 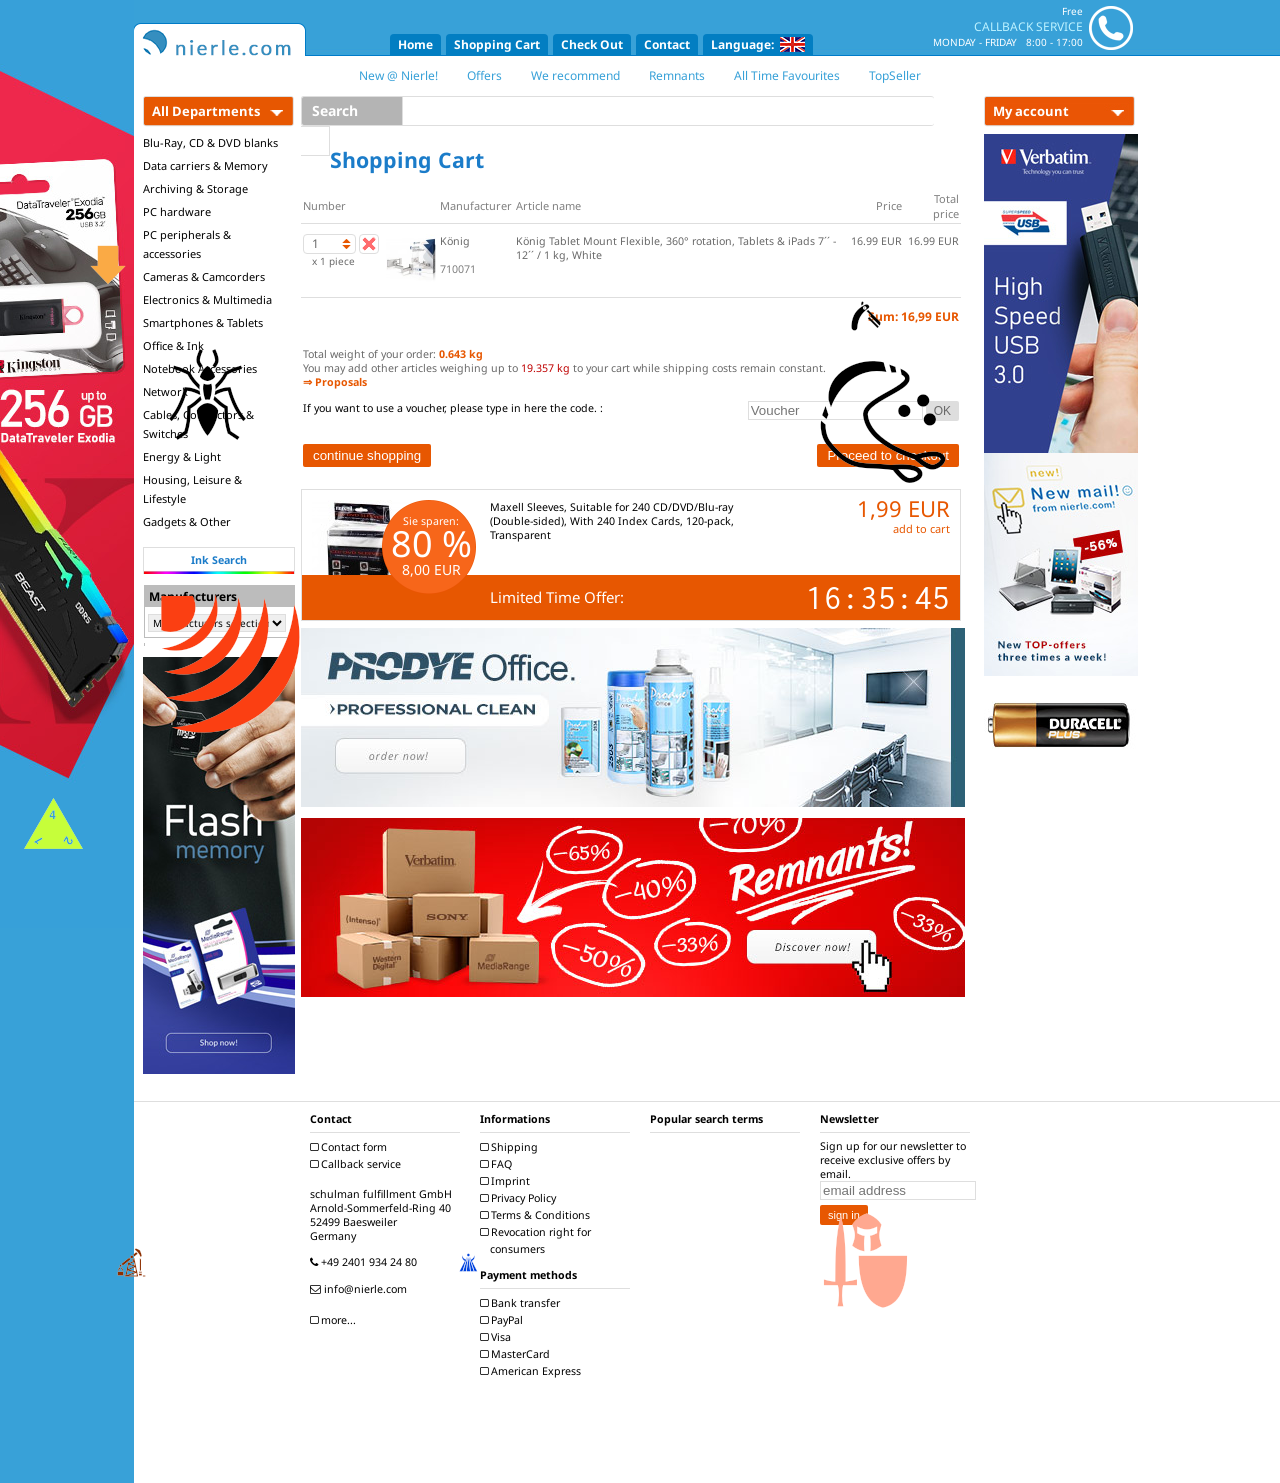 I want to click on access your equipment or inventory, so click(x=865, y=1261).